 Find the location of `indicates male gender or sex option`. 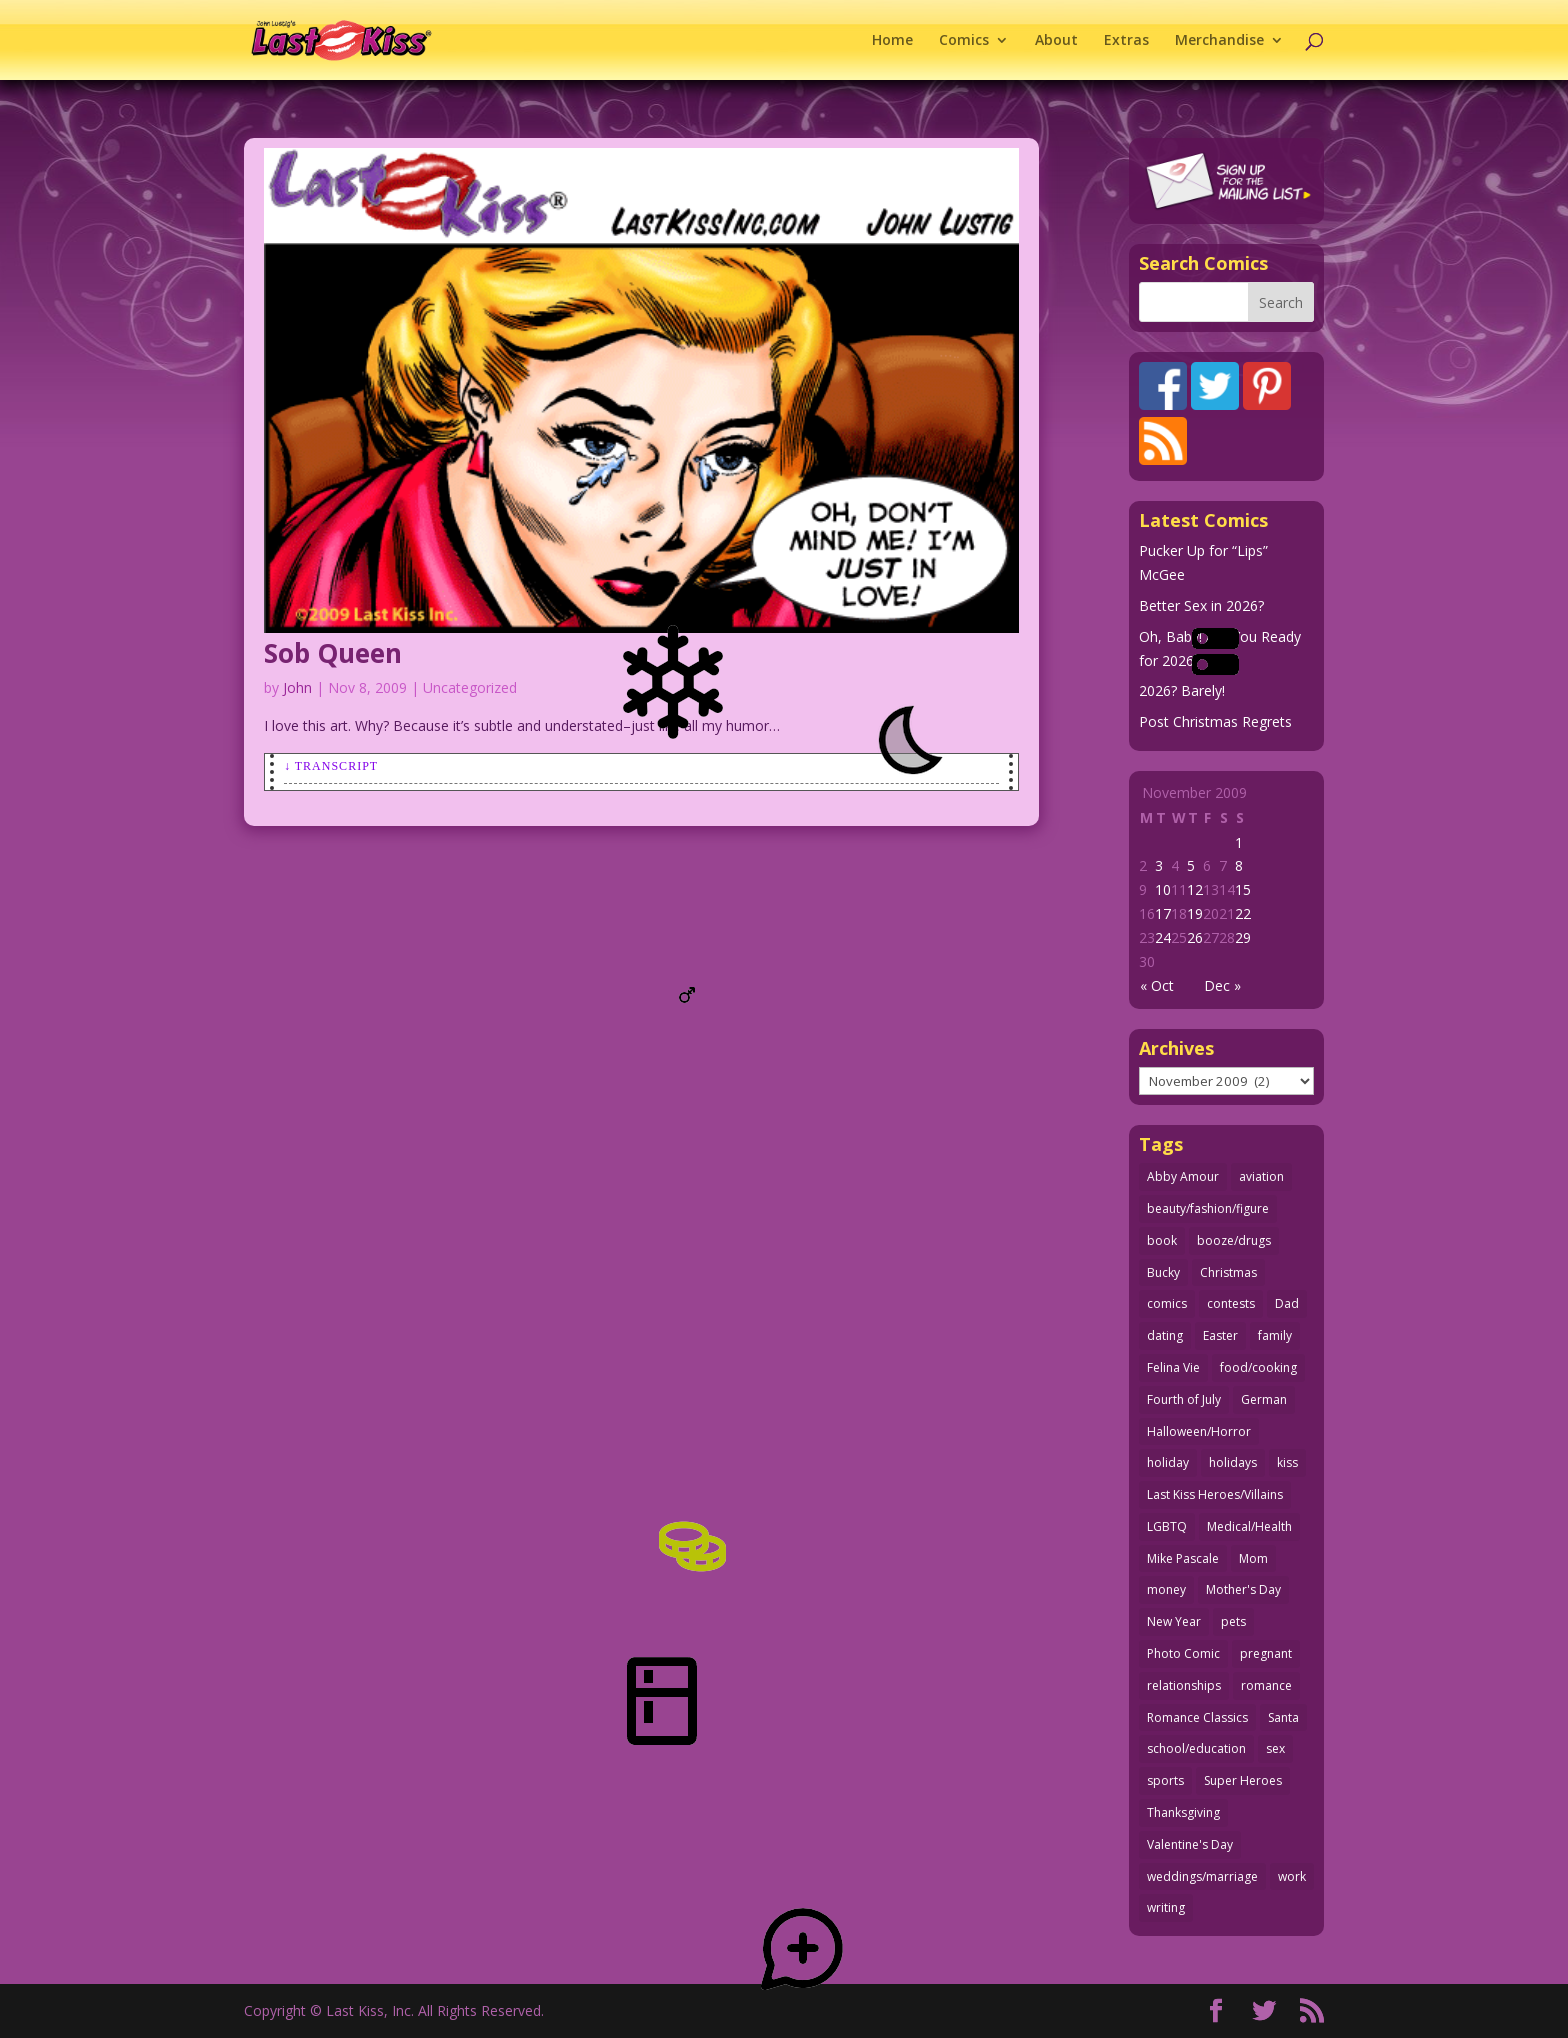

indicates male gender or sex option is located at coordinates (686, 996).